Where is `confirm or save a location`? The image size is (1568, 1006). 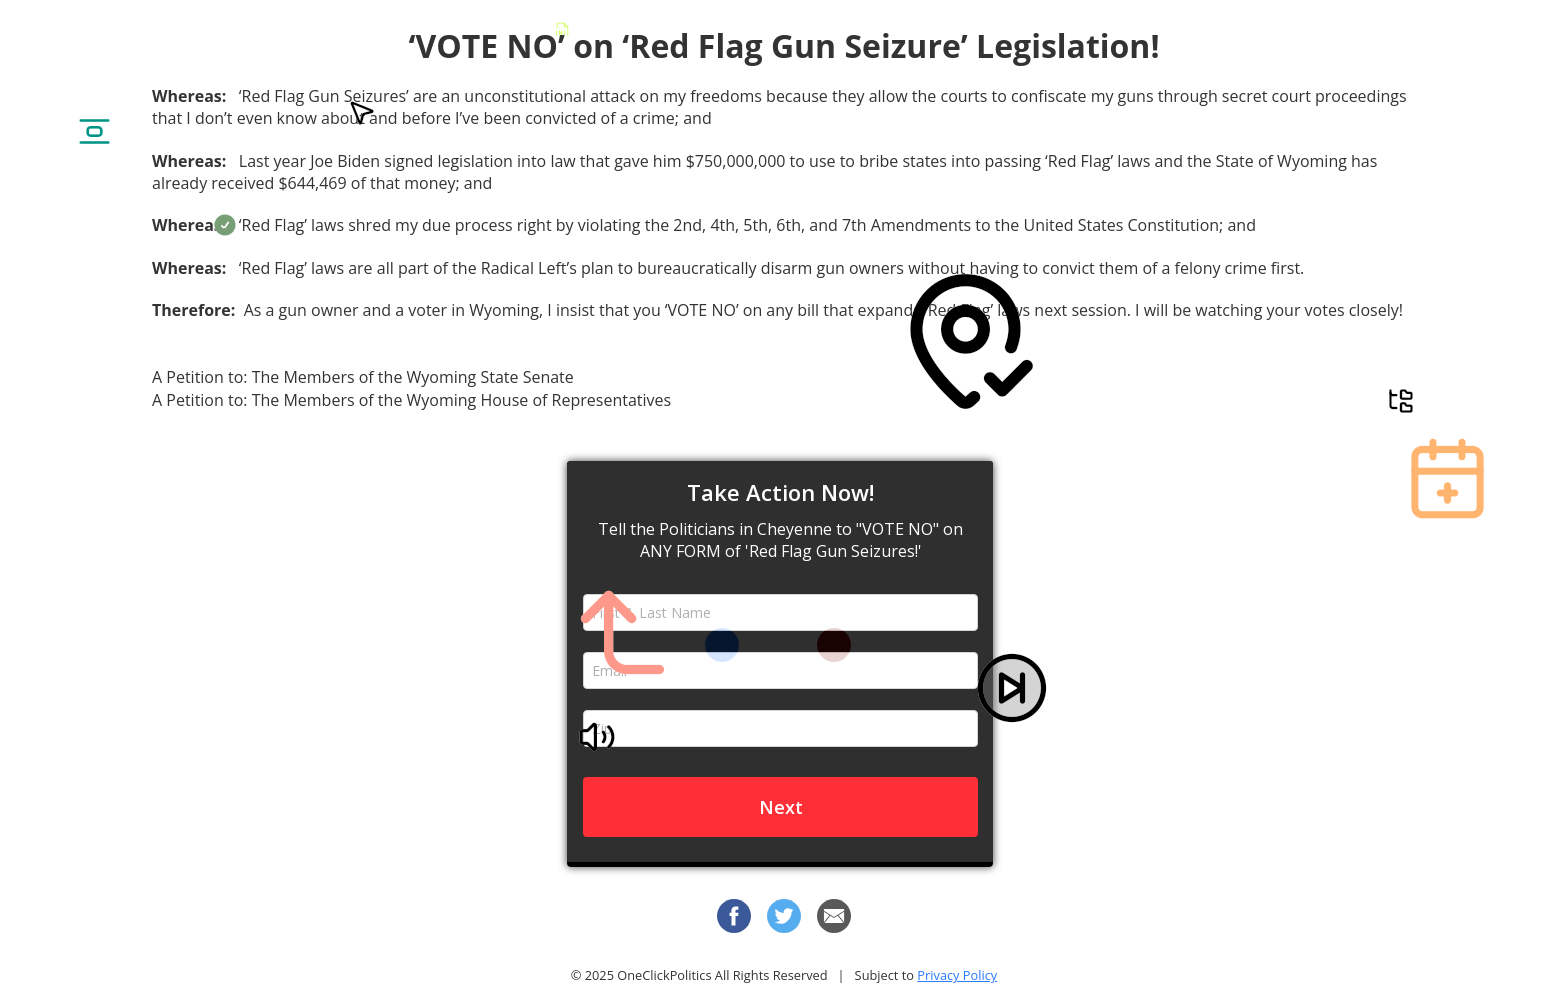
confirm or save a location is located at coordinates (965, 341).